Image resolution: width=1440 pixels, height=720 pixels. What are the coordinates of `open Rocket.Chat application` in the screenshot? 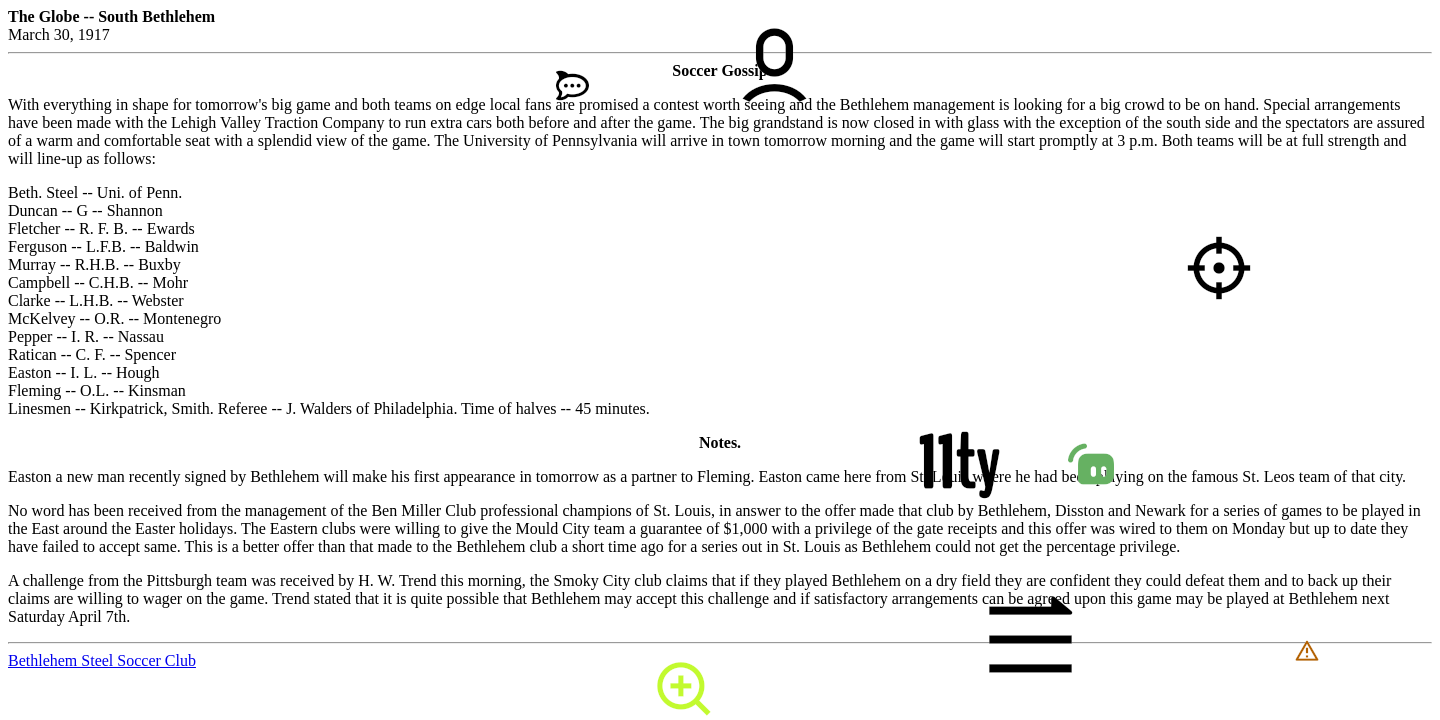 It's located at (572, 85).